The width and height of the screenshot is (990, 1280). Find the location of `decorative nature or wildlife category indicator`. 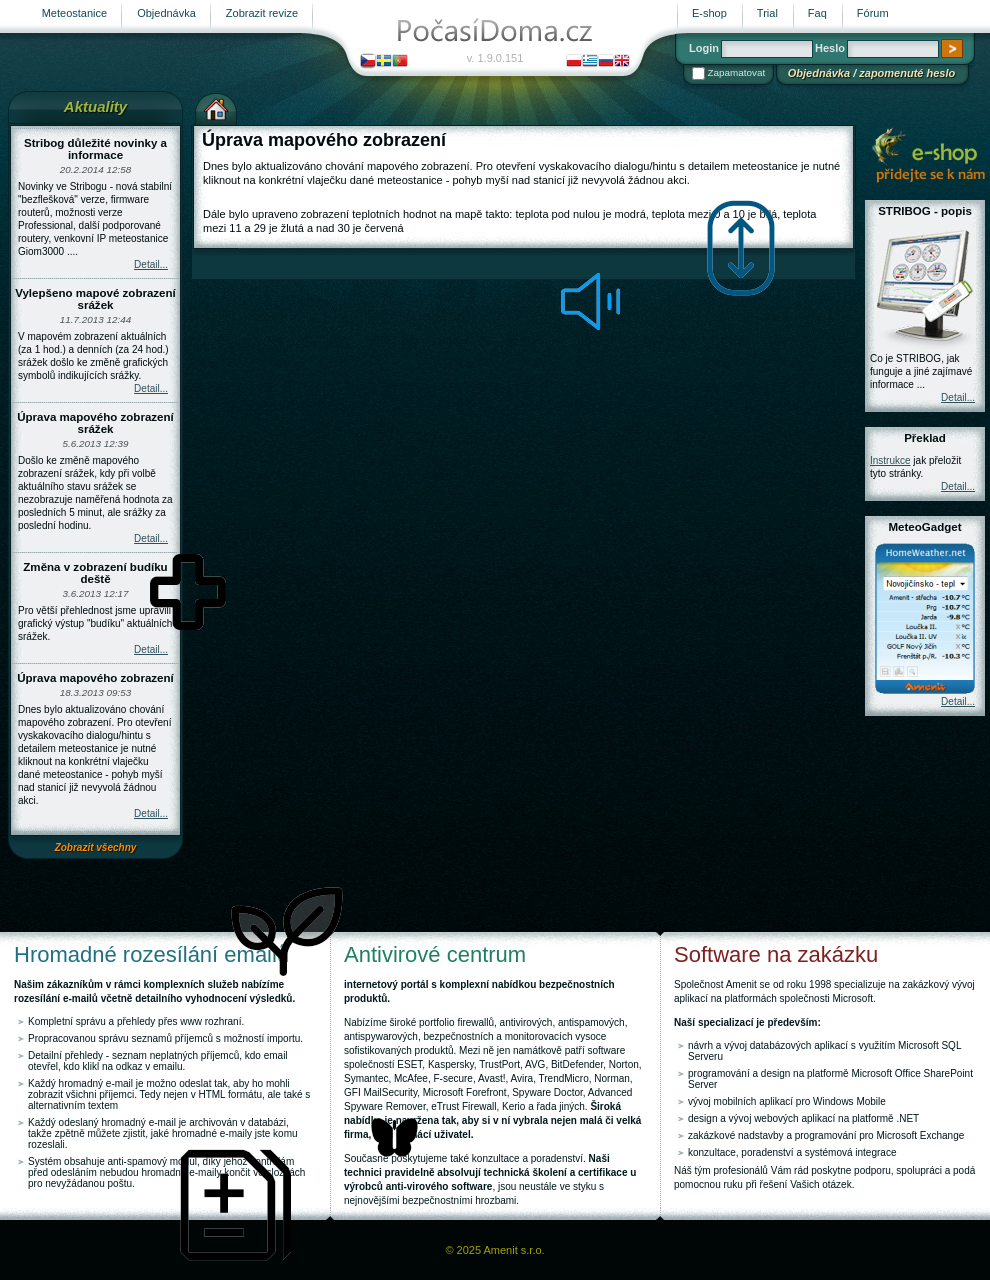

decorative nature or wildlife category indicator is located at coordinates (394, 1136).